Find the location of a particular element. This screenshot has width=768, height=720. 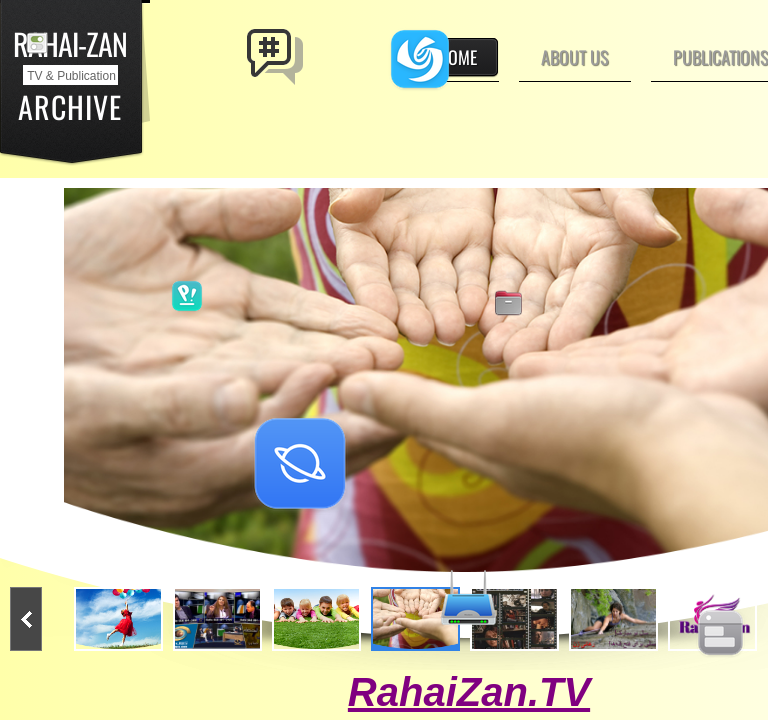

open gnome tweaks to customize system settings is located at coordinates (37, 43).